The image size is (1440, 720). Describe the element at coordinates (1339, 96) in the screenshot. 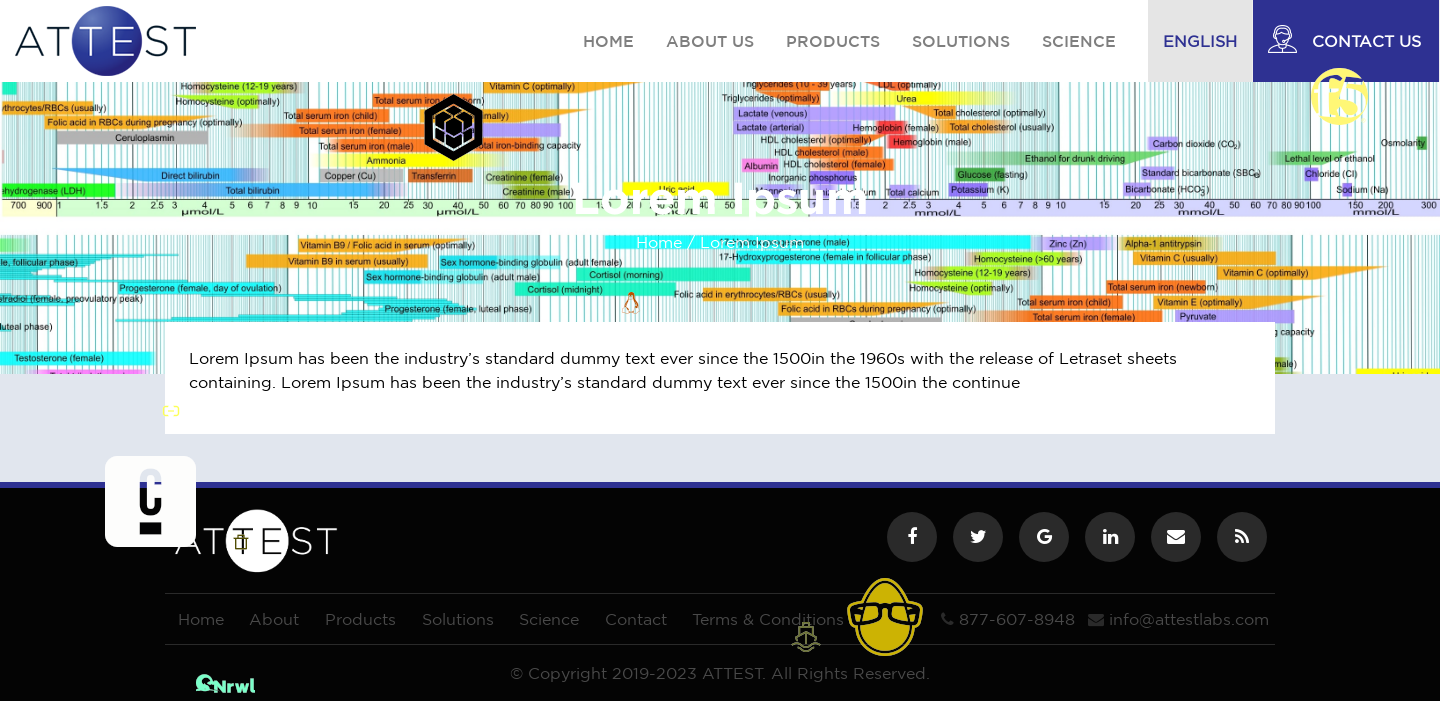

I see `F5 Networks company logo` at that location.